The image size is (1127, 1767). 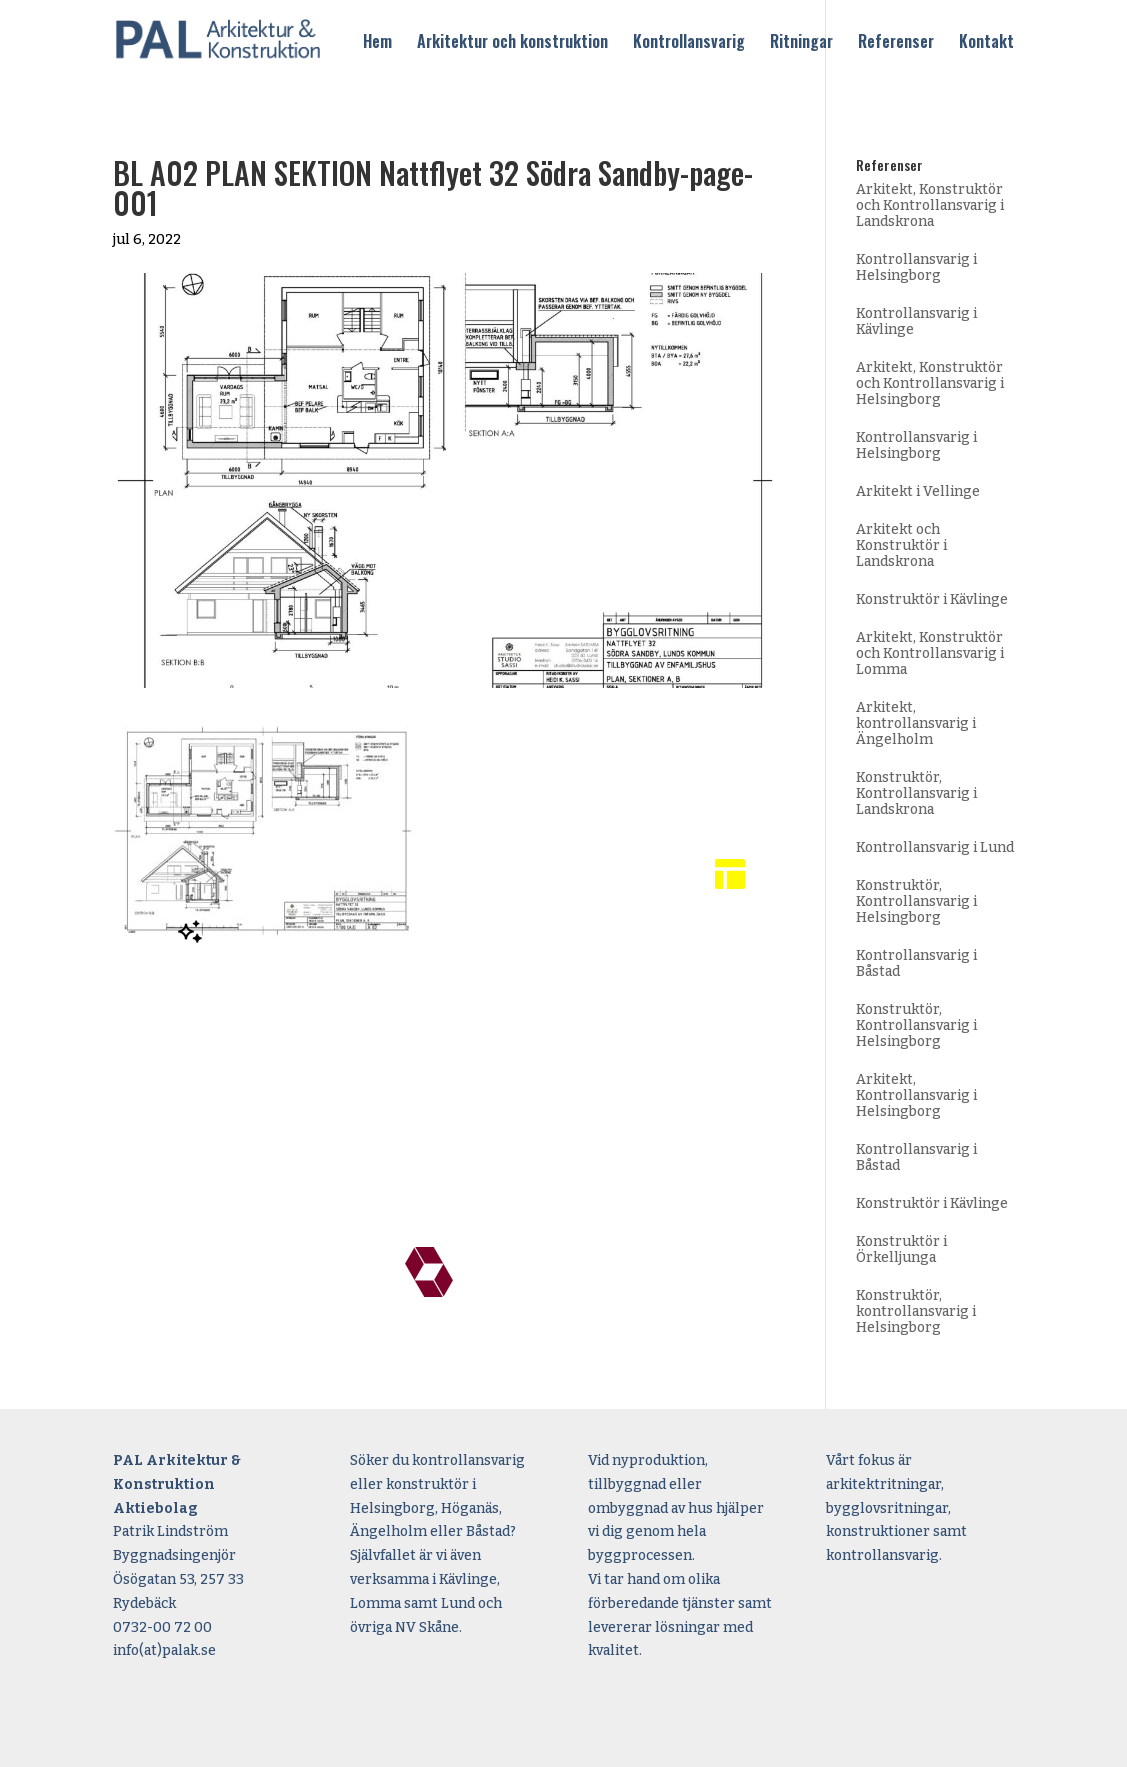 What do you see at coordinates (730, 874) in the screenshot?
I see `switch to header and sidebar layout view` at bounding box center [730, 874].